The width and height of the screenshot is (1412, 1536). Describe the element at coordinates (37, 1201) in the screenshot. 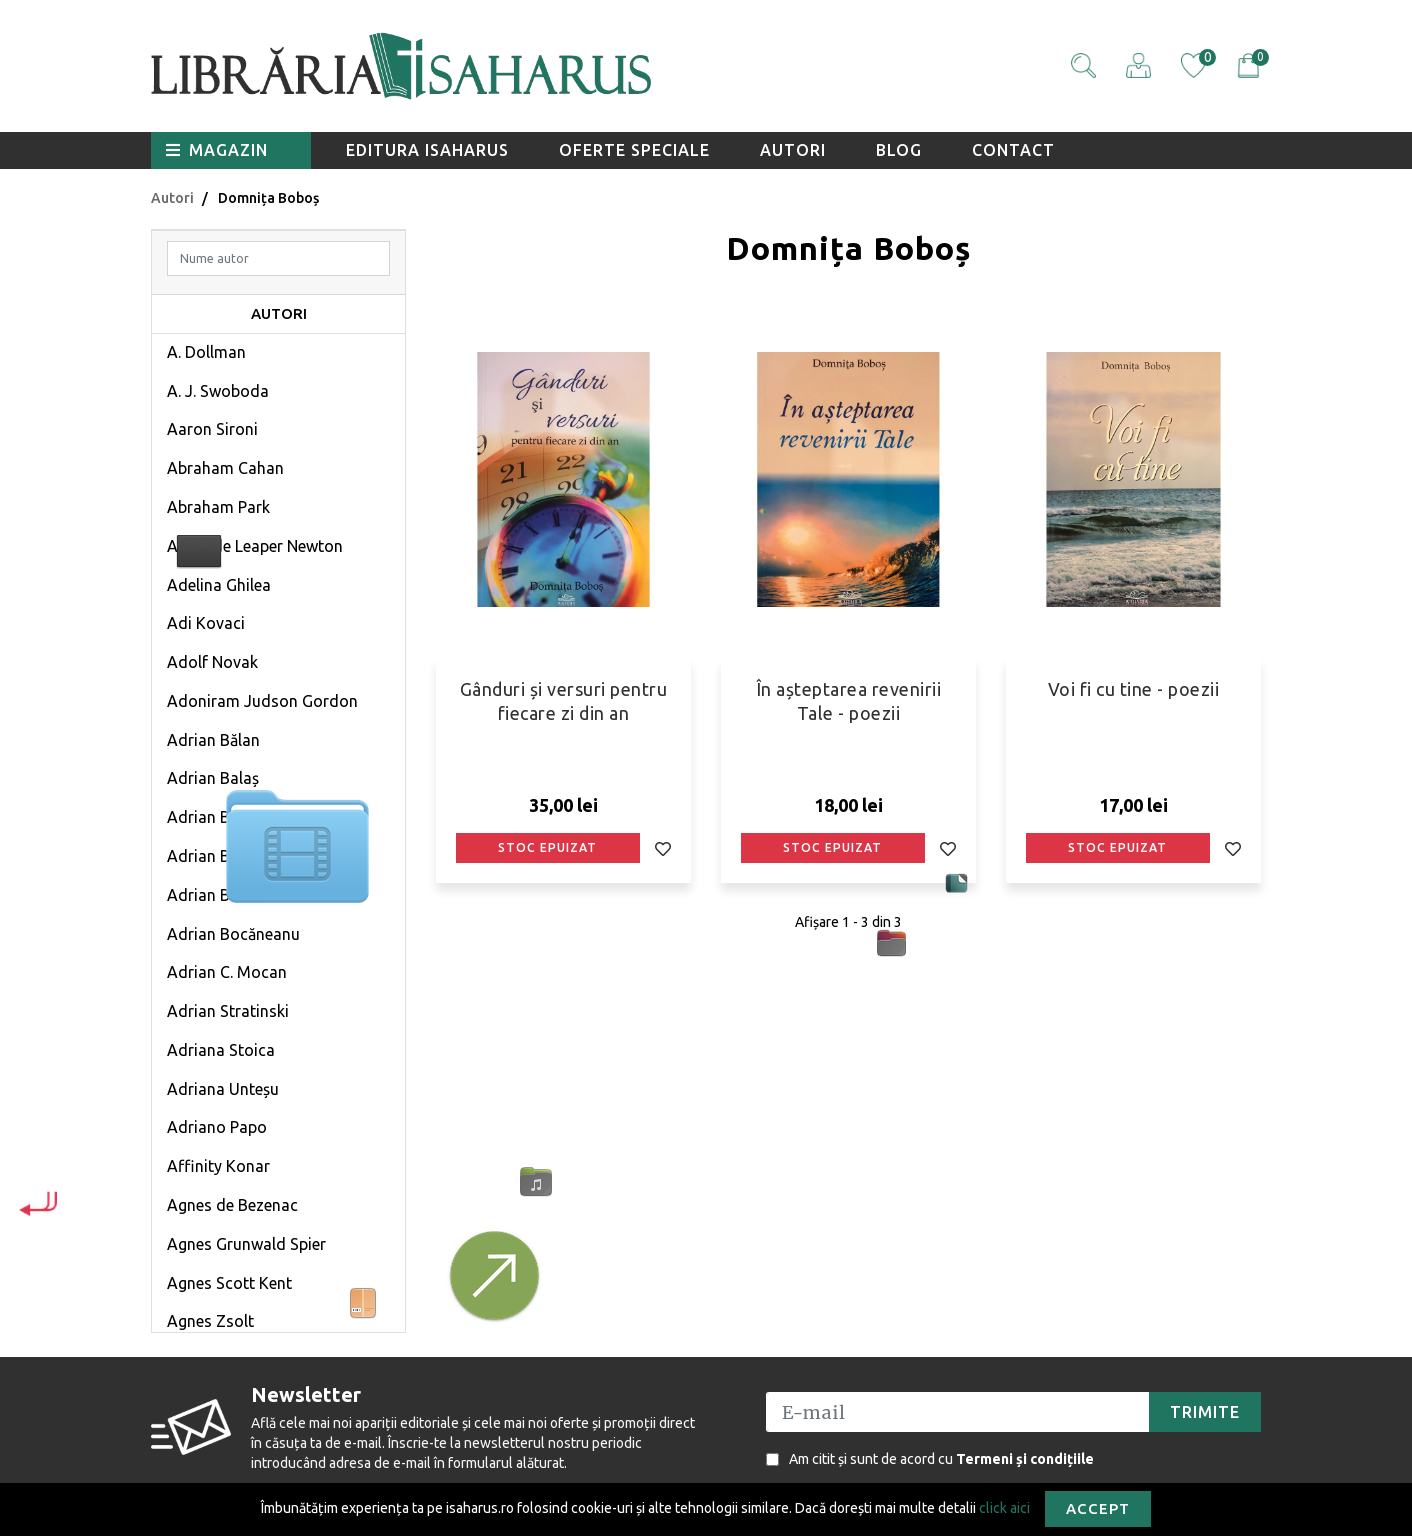

I see `reply to all recipients of an email` at that location.